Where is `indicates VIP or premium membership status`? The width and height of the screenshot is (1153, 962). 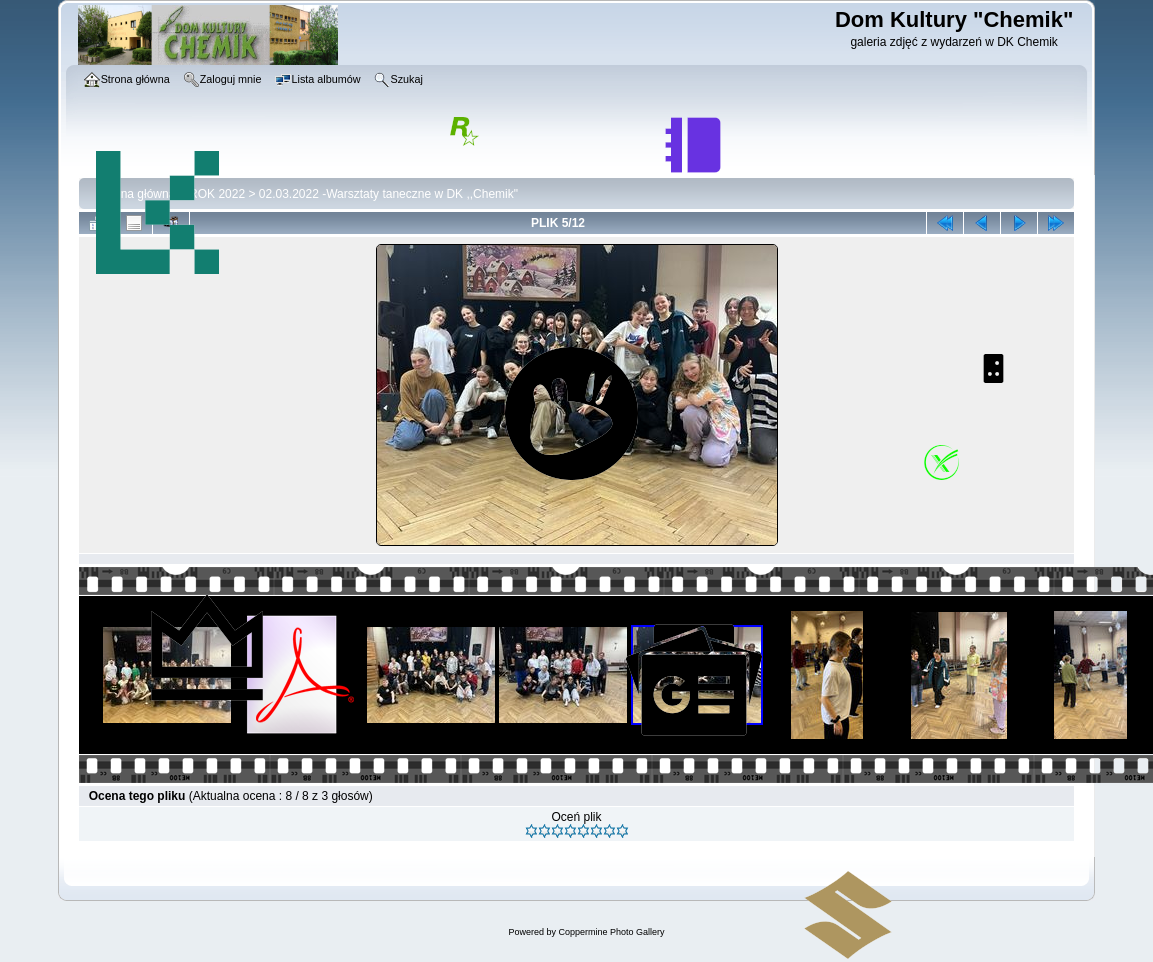 indicates VIP or premium membership status is located at coordinates (207, 650).